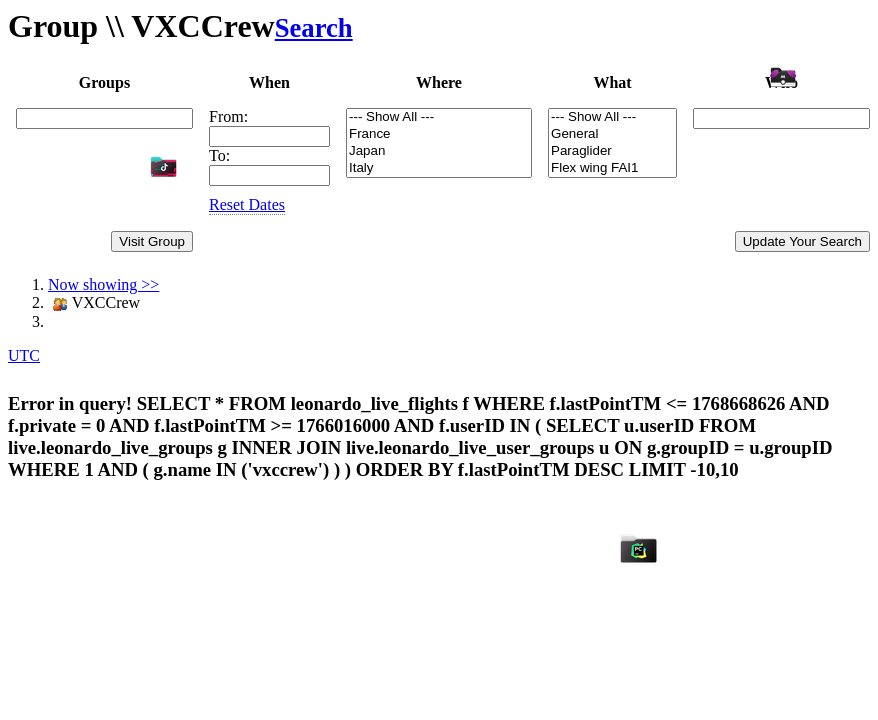 The height and width of the screenshot is (720, 878). Describe the element at coordinates (163, 167) in the screenshot. I see `open folder containing TikTok downloads or saved videos` at that location.